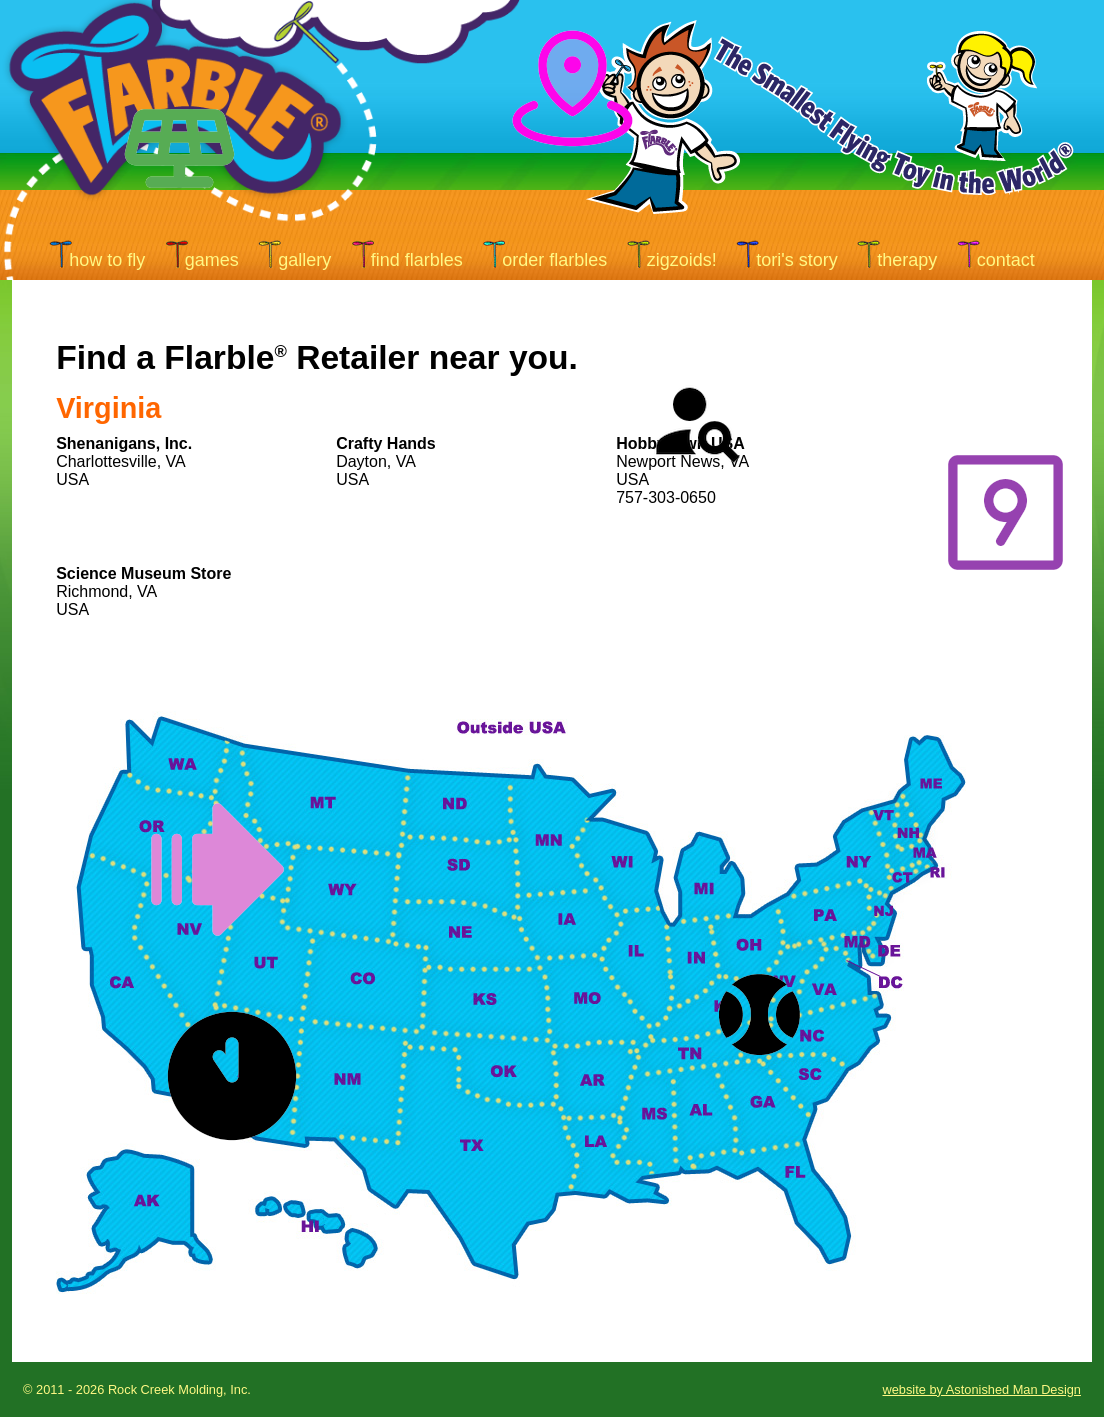 This screenshot has height=1417, width=1104. Describe the element at coordinates (572, 90) in the screenshot. I see `view location area or region on map` at that location.